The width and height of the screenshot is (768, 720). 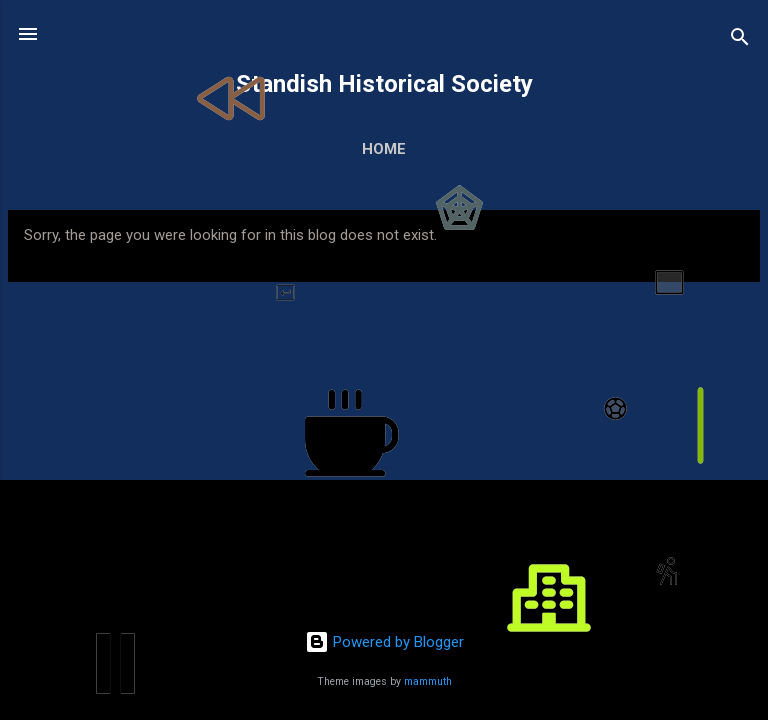 I want to click on vertical divider or separator between UI elements, so click(x=700, y=425).